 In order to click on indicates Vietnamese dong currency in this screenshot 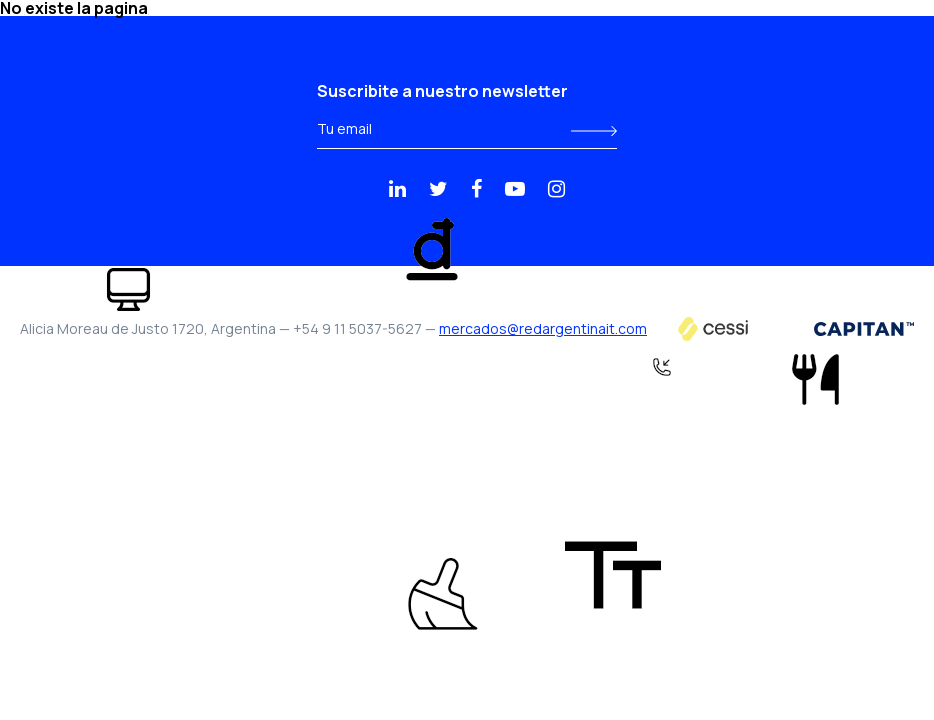, I will do `click(432, 251)`.